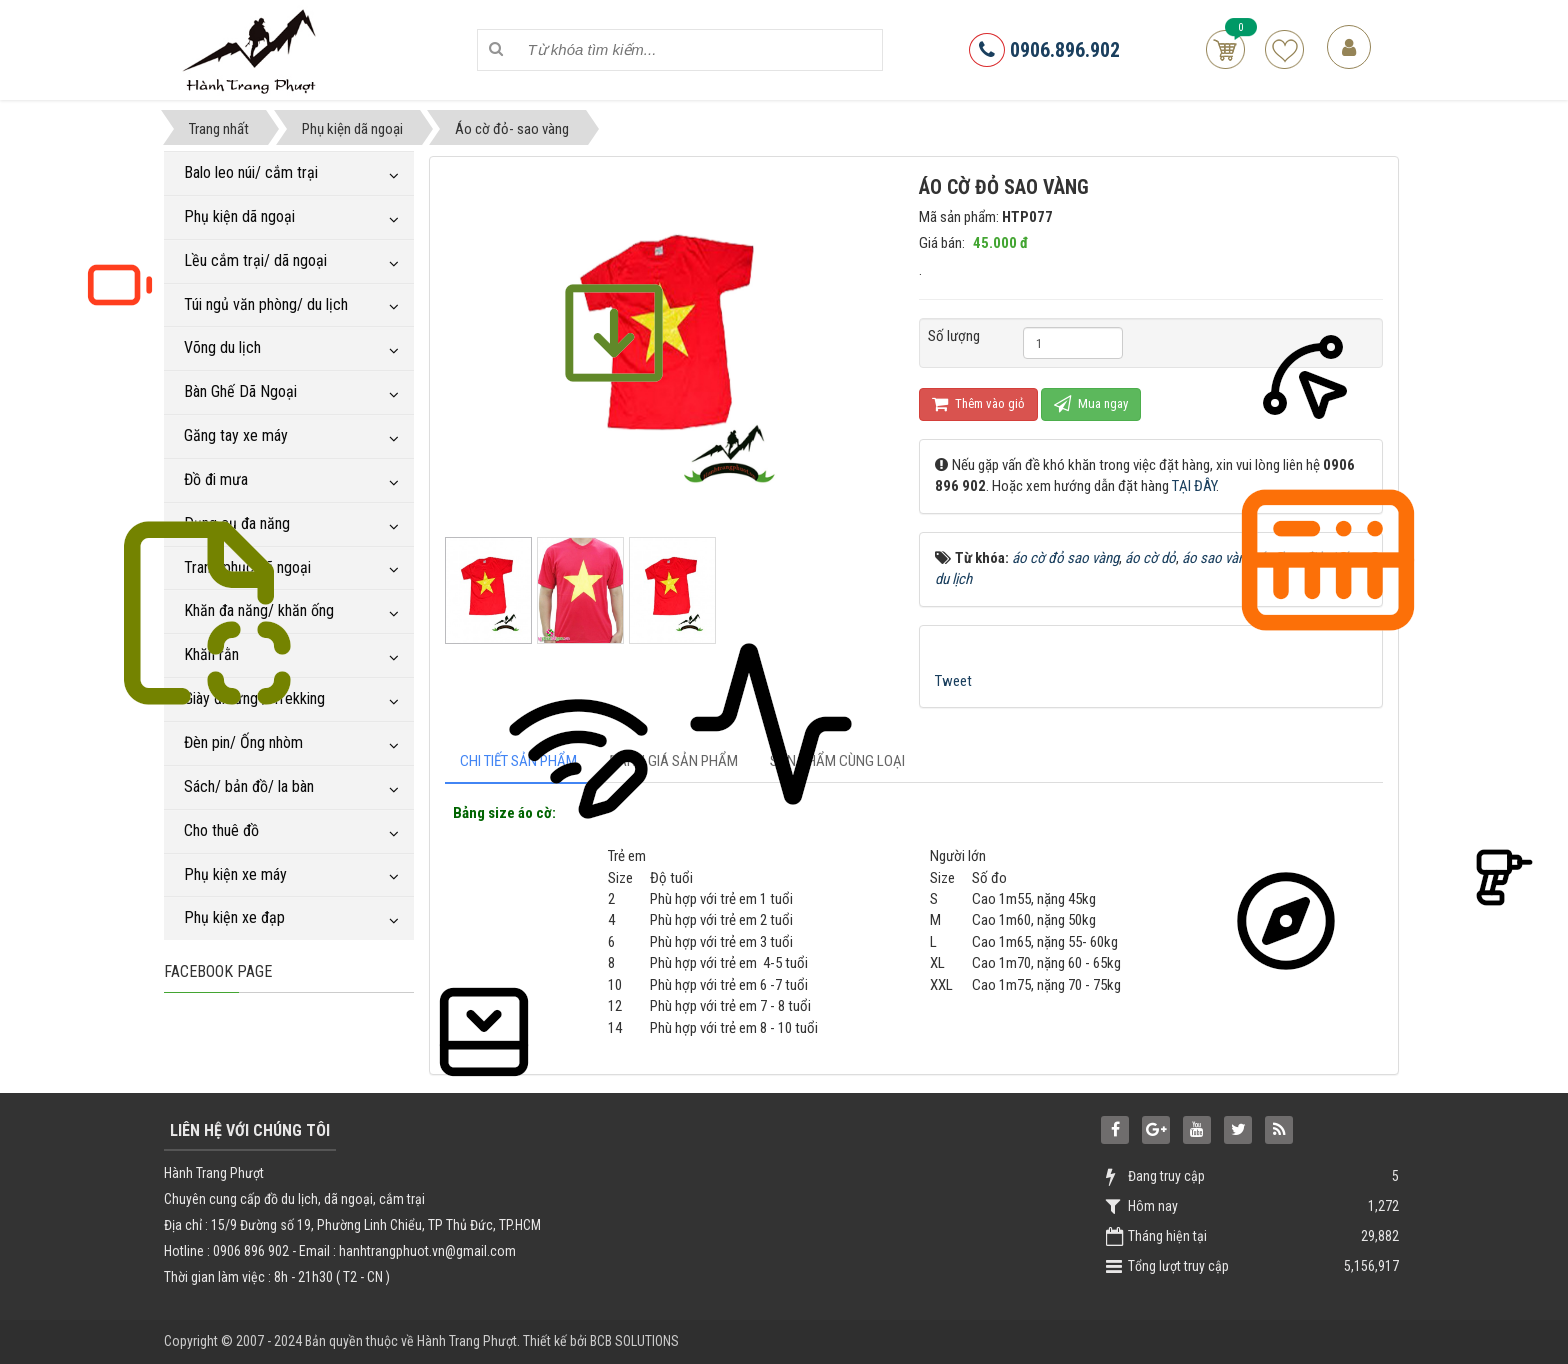 This screenshot has height=1364, width=1568. What do you see at coordinates (578, 749) in the screenshot?
I see `edit or rename wifi network settings` at bounding box center [578, 749].